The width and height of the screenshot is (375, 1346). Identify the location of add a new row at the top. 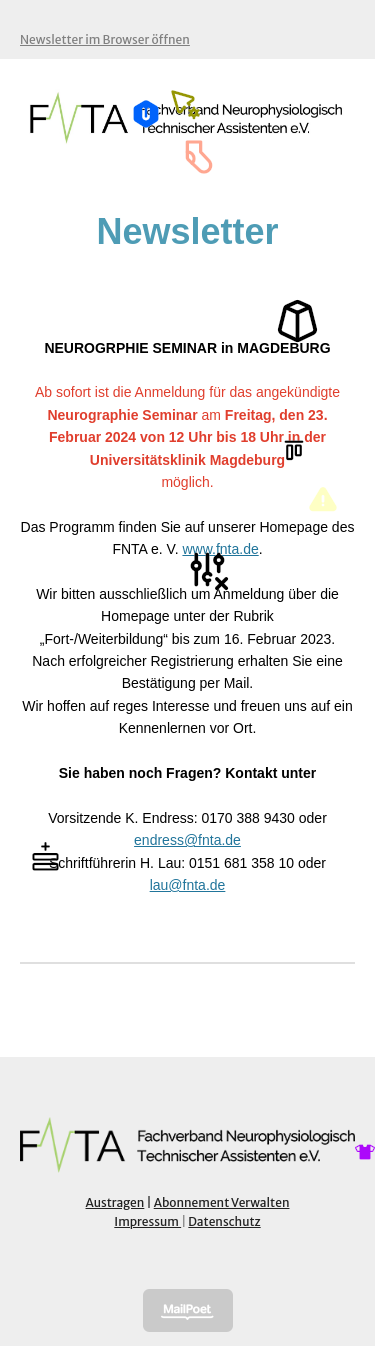
(45, 858).